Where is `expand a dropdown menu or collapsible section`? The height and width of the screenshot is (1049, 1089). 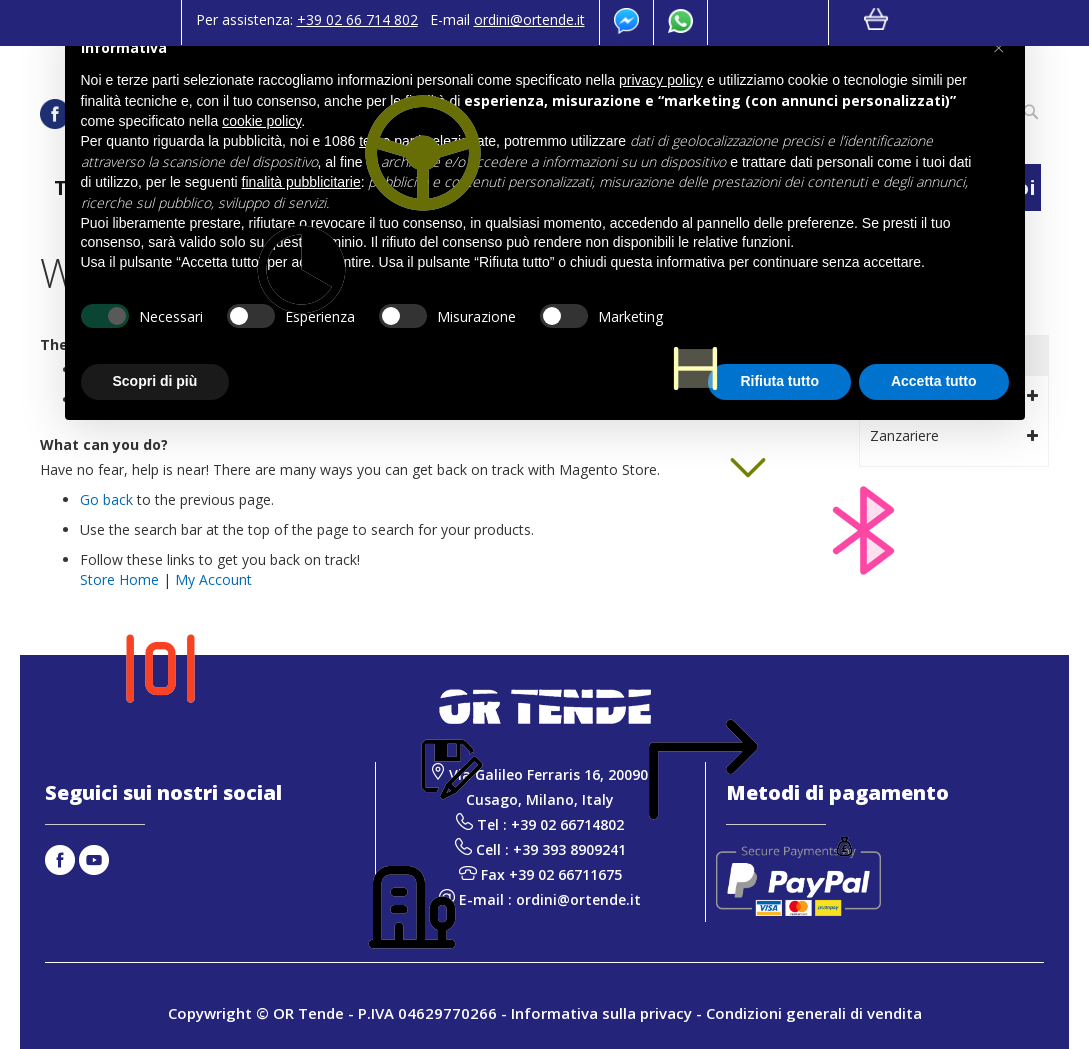 expand a dropdown menu or collapsible section is located at coordinates (748, 468).